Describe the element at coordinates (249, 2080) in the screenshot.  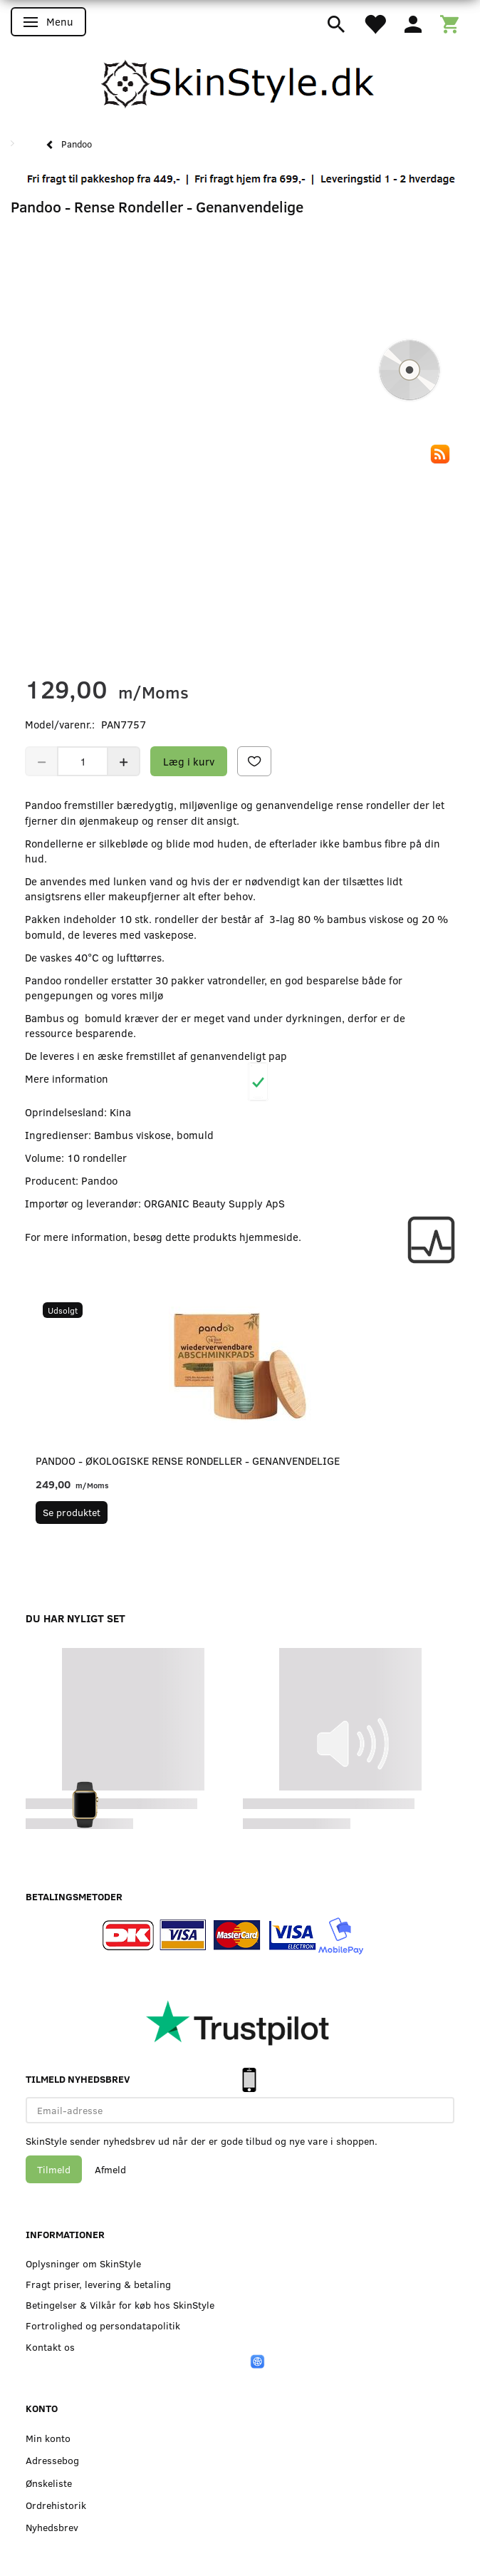
I see `view connected iPhone device` at that location.